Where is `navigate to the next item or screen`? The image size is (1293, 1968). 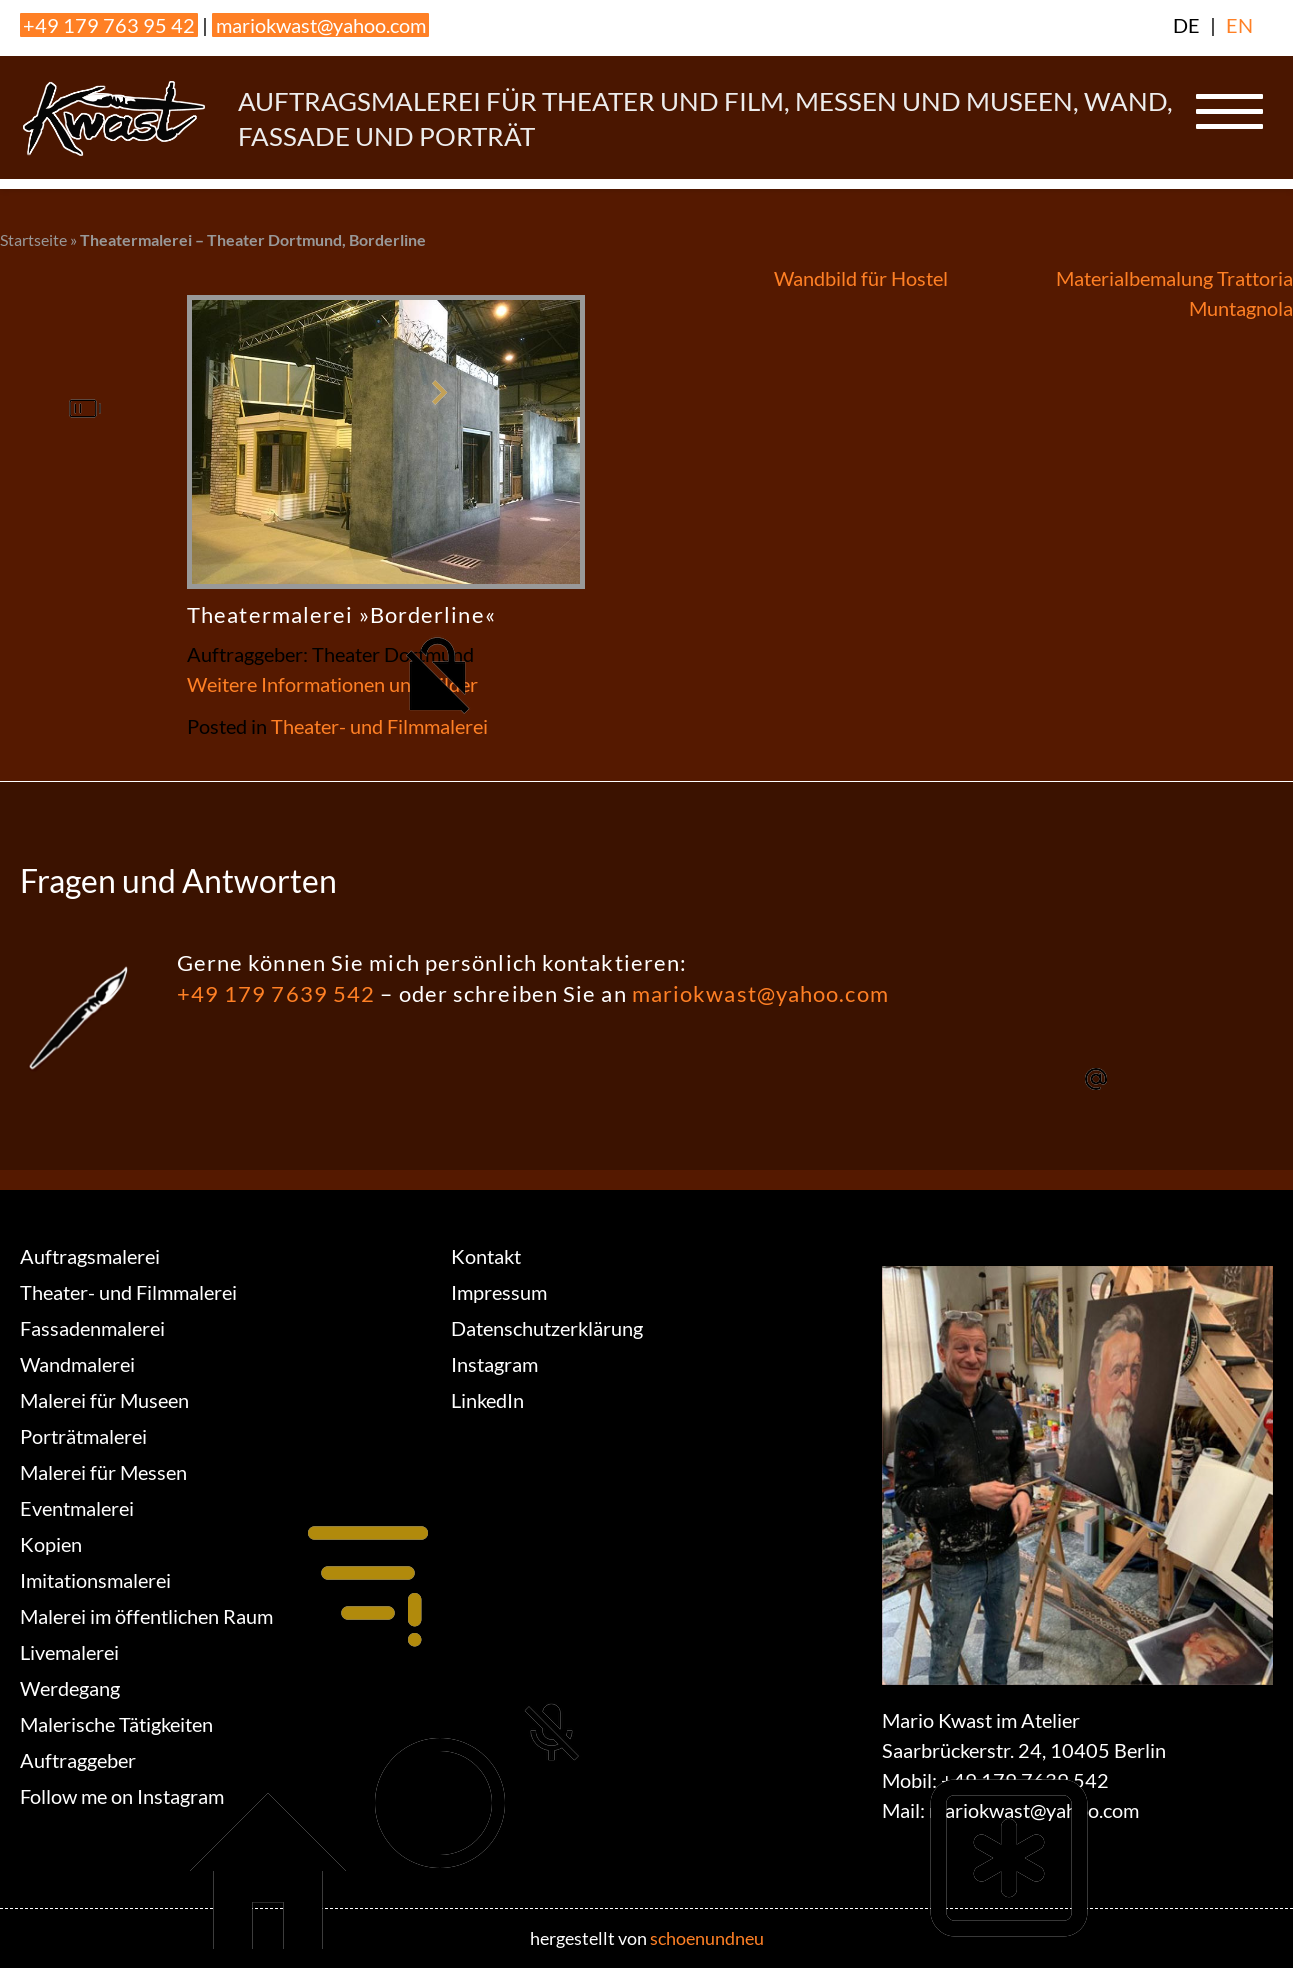
navigate to the next item or screen is located at coordinates (439, 392).